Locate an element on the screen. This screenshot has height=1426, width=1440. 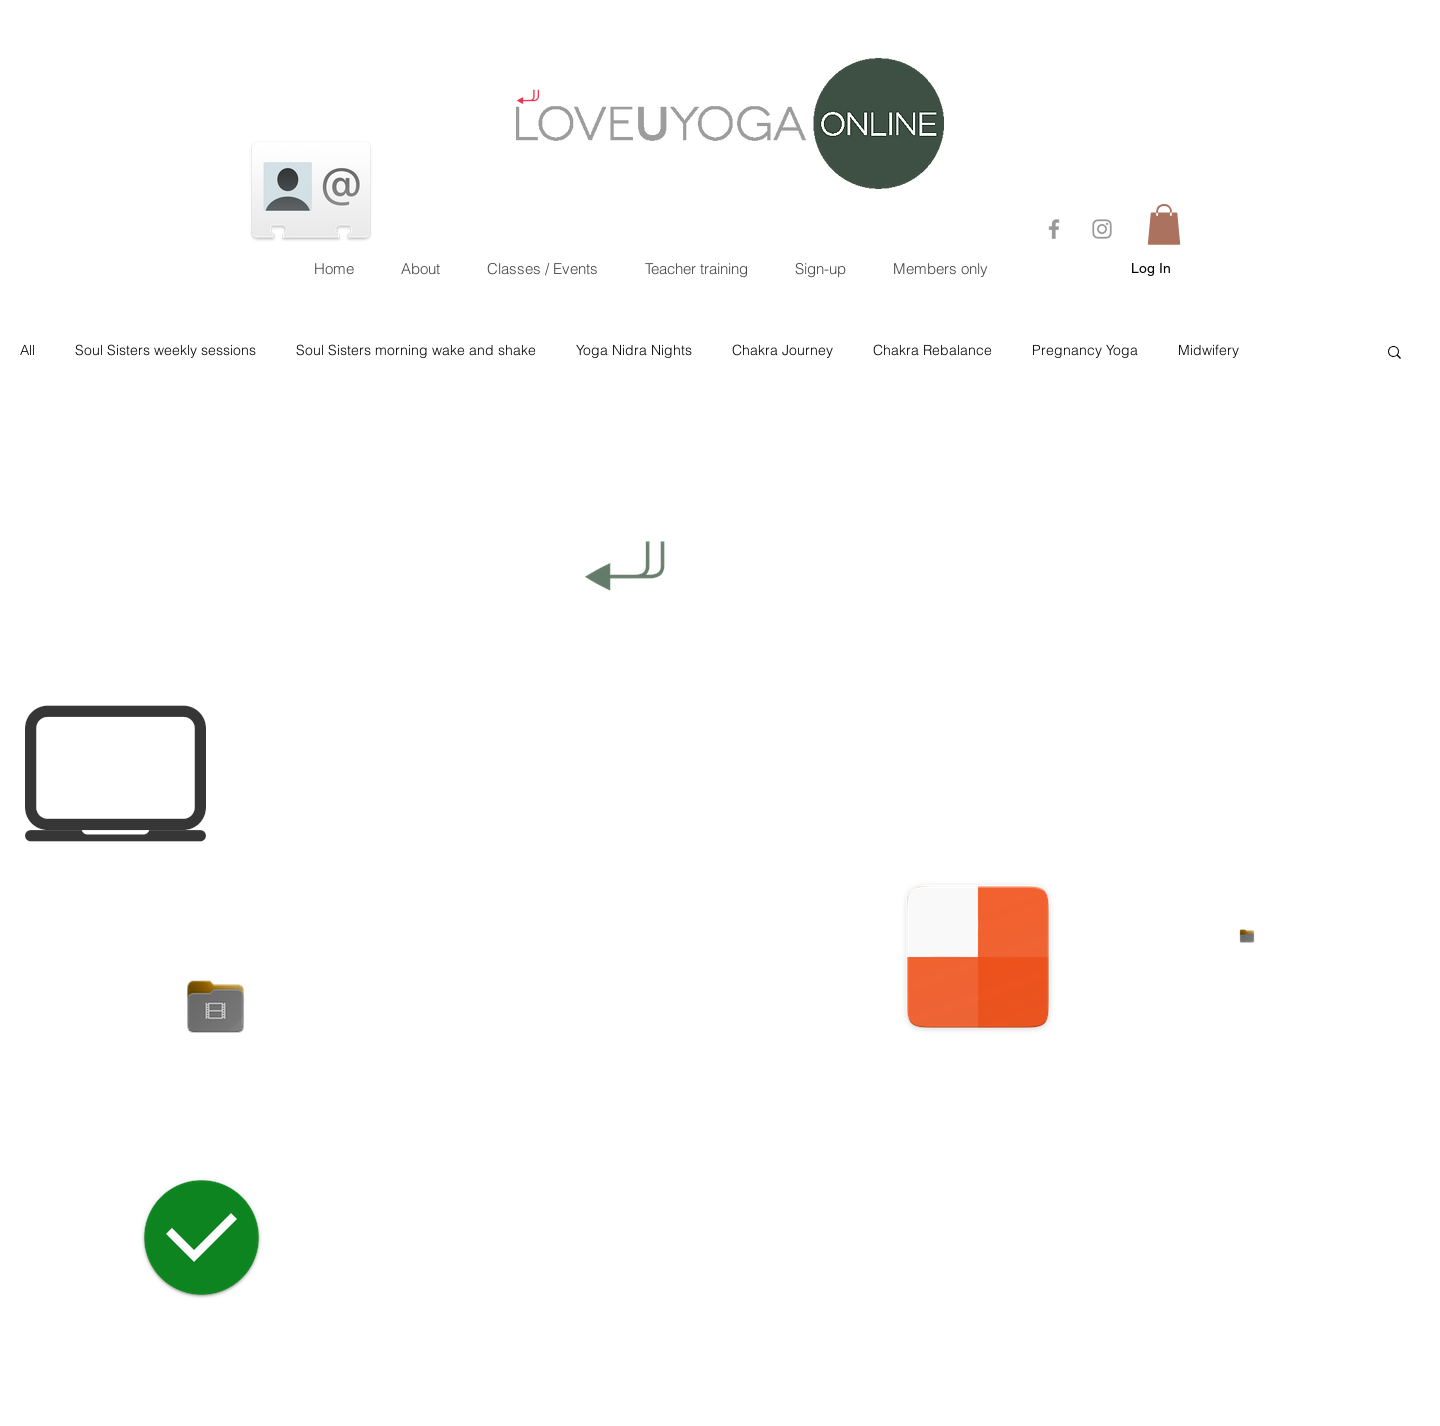
switch to the top-left workspace is located at coordinates (978, 957).